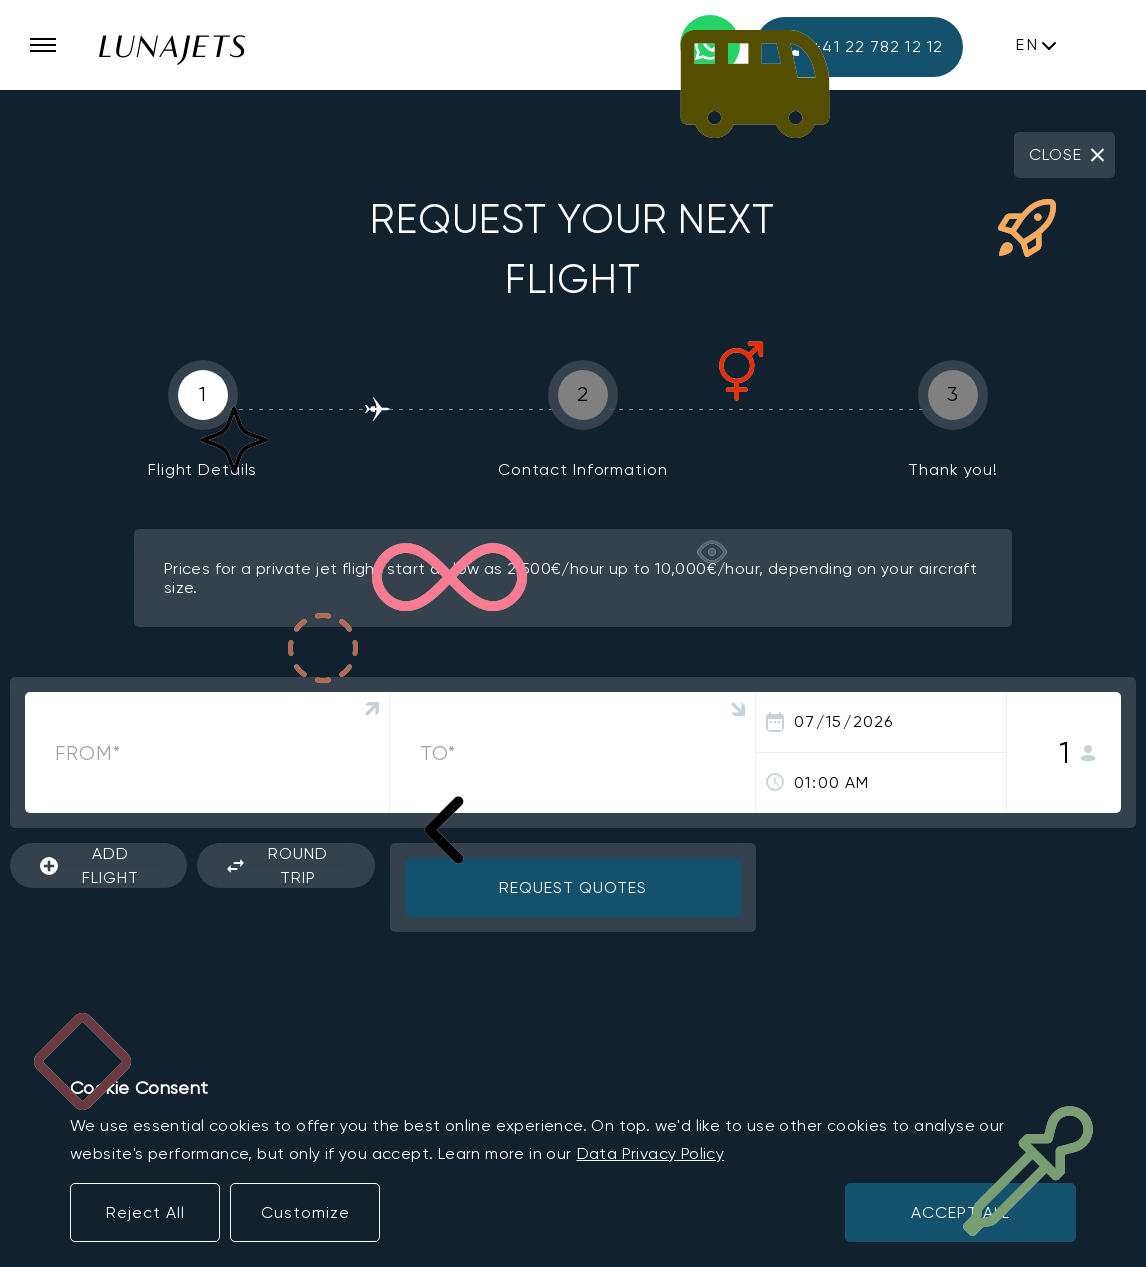  Describe the element at coordinates (323, 648) in the screenshot. I see `create a new draft issue` at that location.